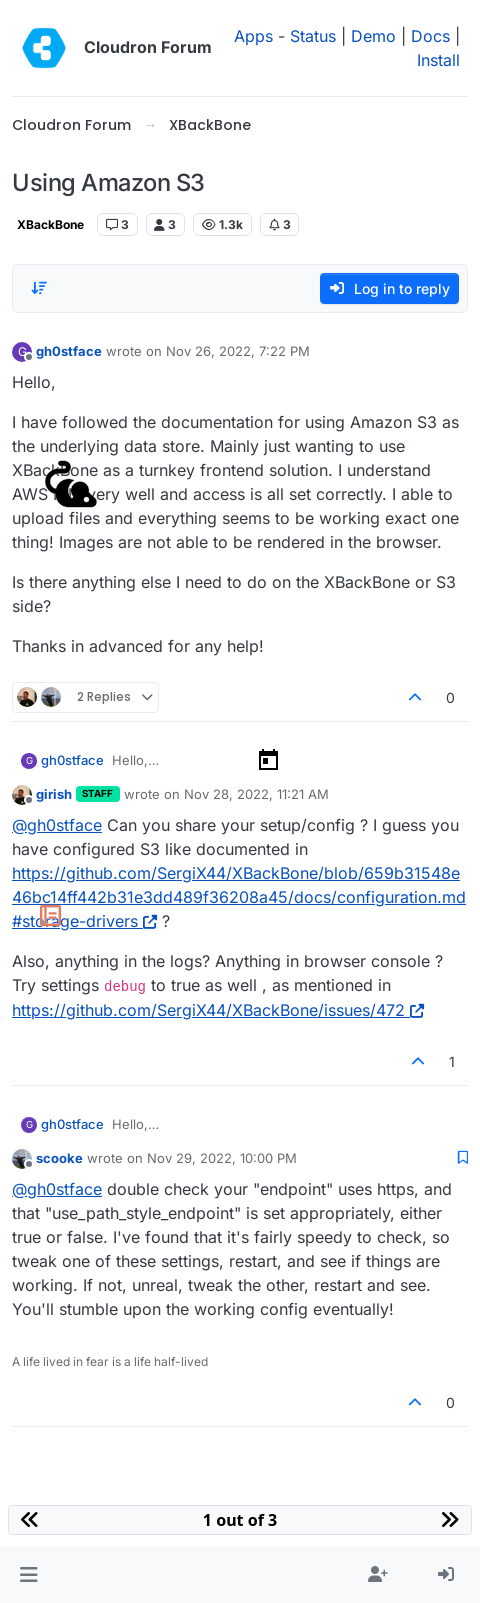 The width and height of the screenshot is (480, 1603). I want to click on open notes or notebook, so click(50, 915).